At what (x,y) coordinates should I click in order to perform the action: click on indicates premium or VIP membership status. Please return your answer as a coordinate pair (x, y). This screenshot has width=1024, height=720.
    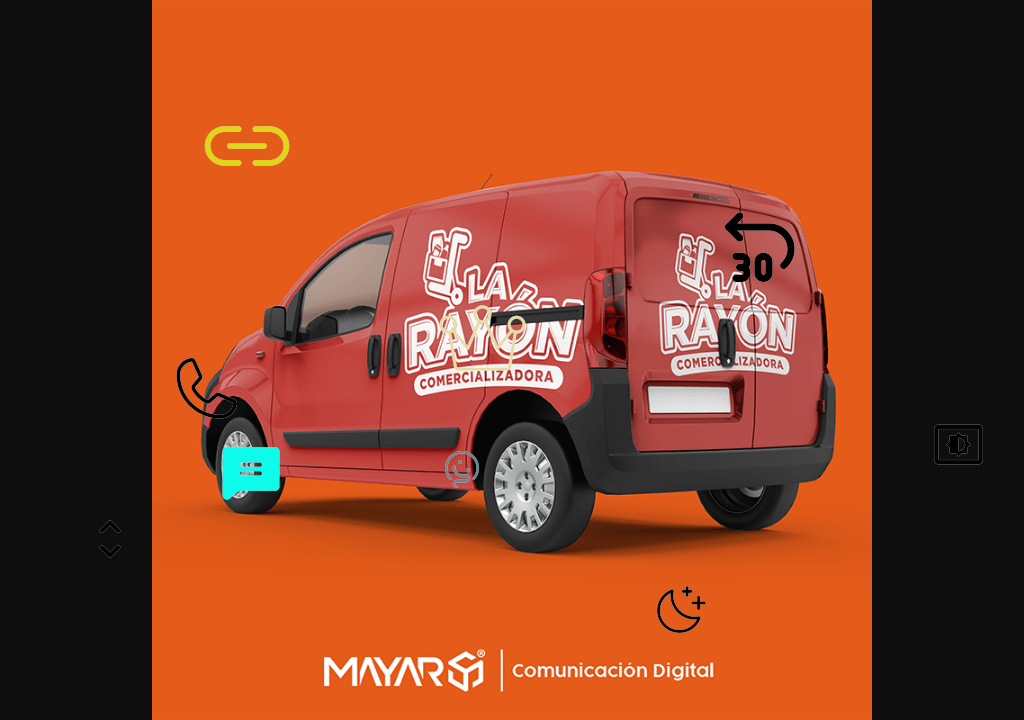
    Looking at the image, I should click on (482, 342).